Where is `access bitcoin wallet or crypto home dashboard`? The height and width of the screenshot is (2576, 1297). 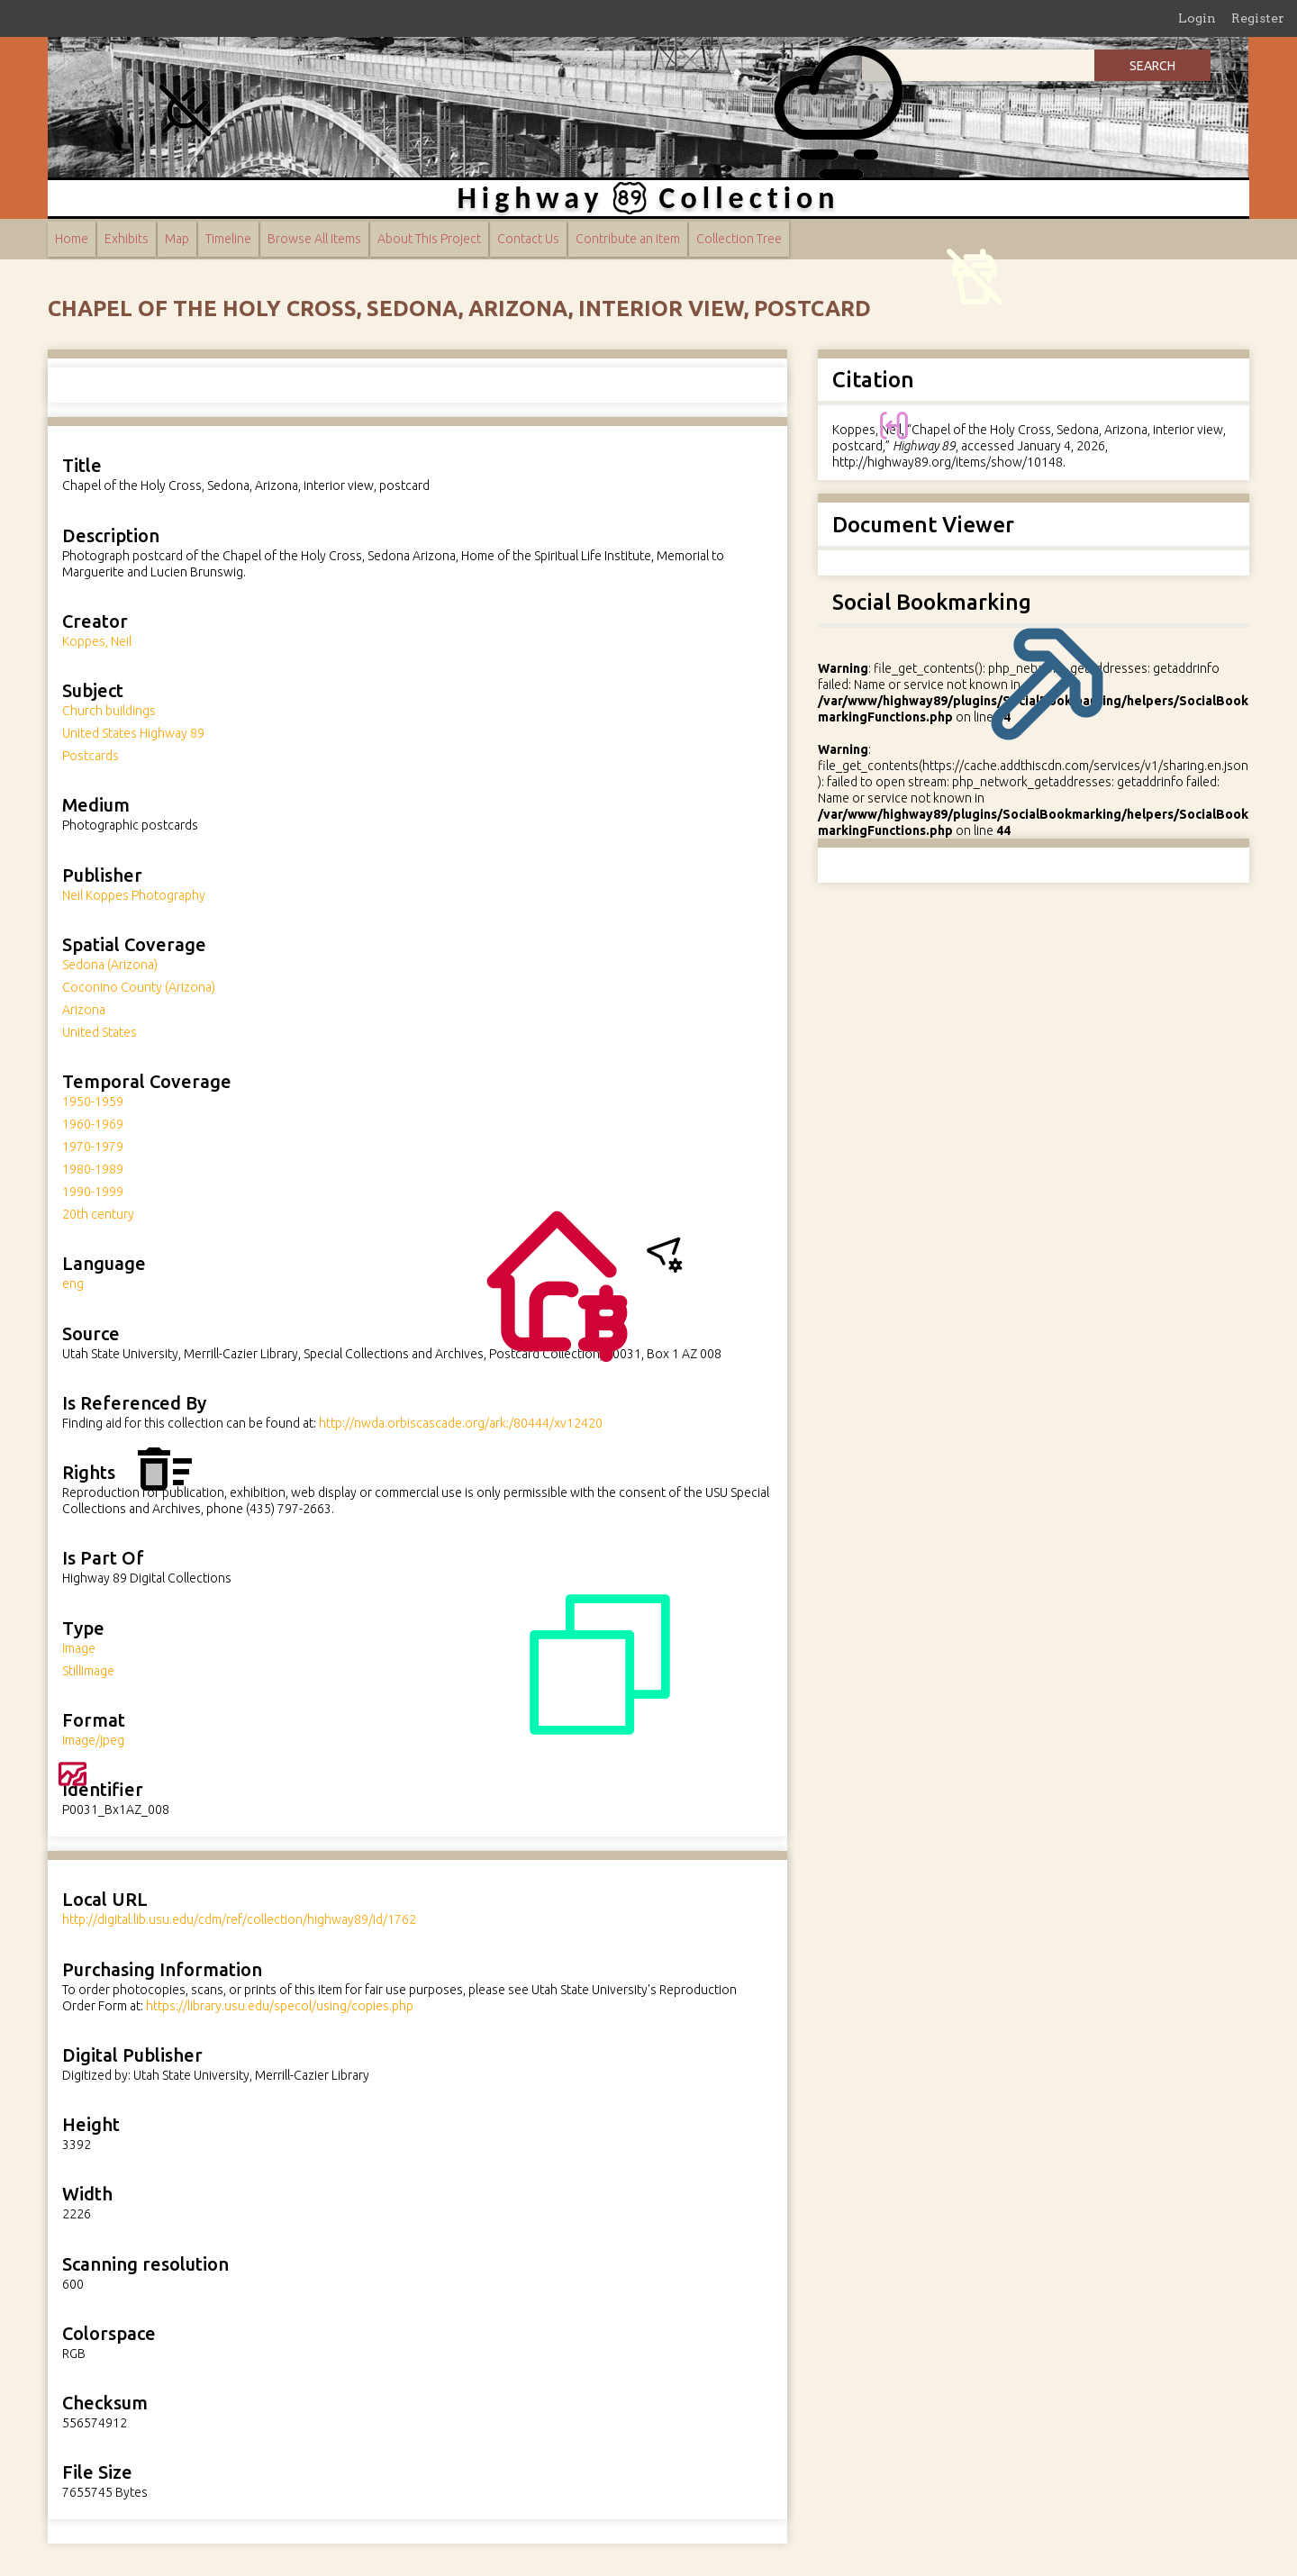
access bitcoin wallet or crypto home dashboard is located at coordinates (557, 1281).